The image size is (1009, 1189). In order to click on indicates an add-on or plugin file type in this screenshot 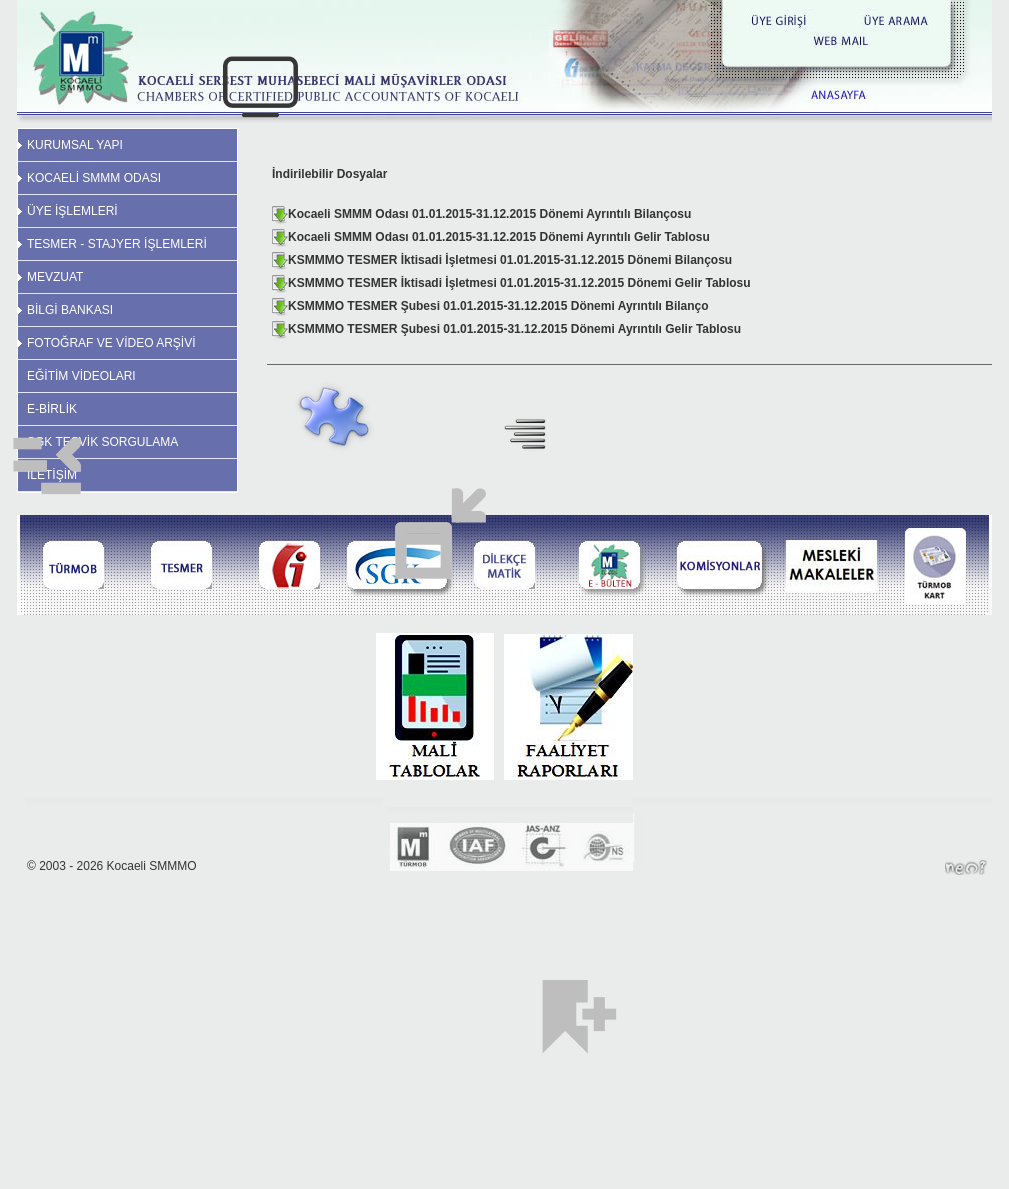, I will do `click(333, 416)`.